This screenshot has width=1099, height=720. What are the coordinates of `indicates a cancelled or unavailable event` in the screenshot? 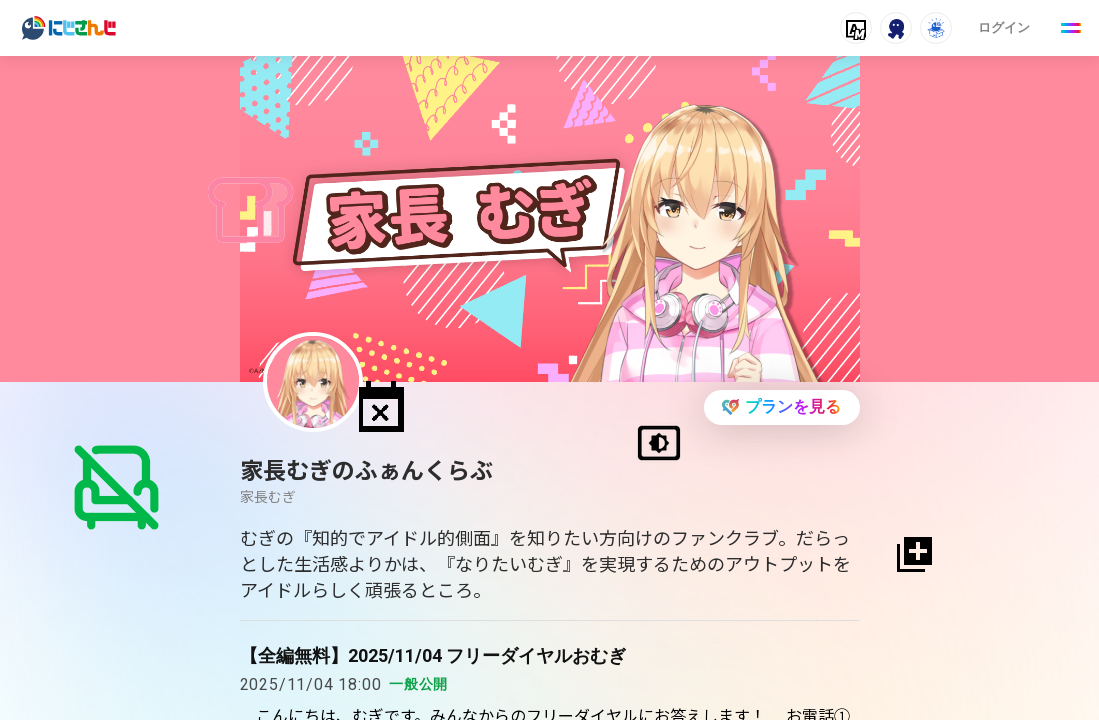 It's located at (381, 409).